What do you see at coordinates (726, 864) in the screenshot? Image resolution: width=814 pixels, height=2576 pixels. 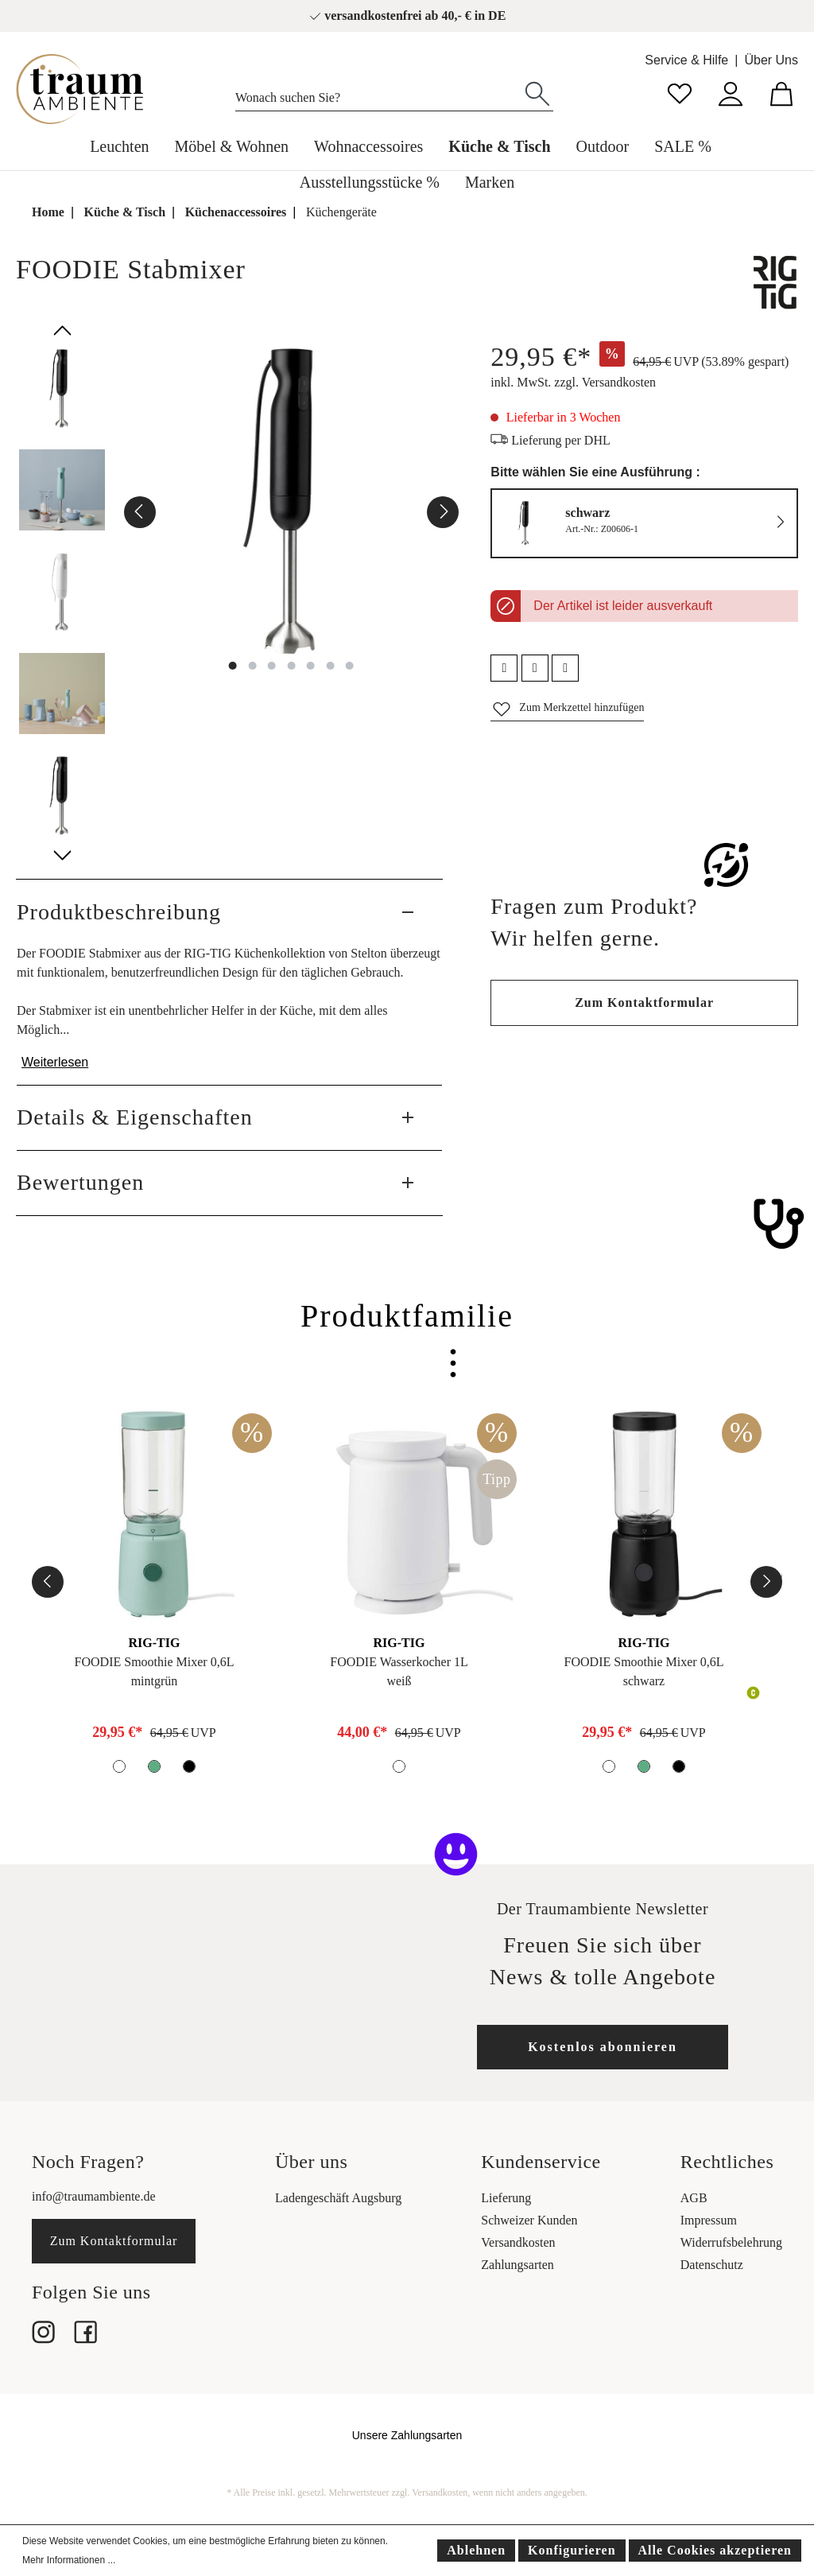 I see `react with laughing emoji` at bounding box center [726, 864].